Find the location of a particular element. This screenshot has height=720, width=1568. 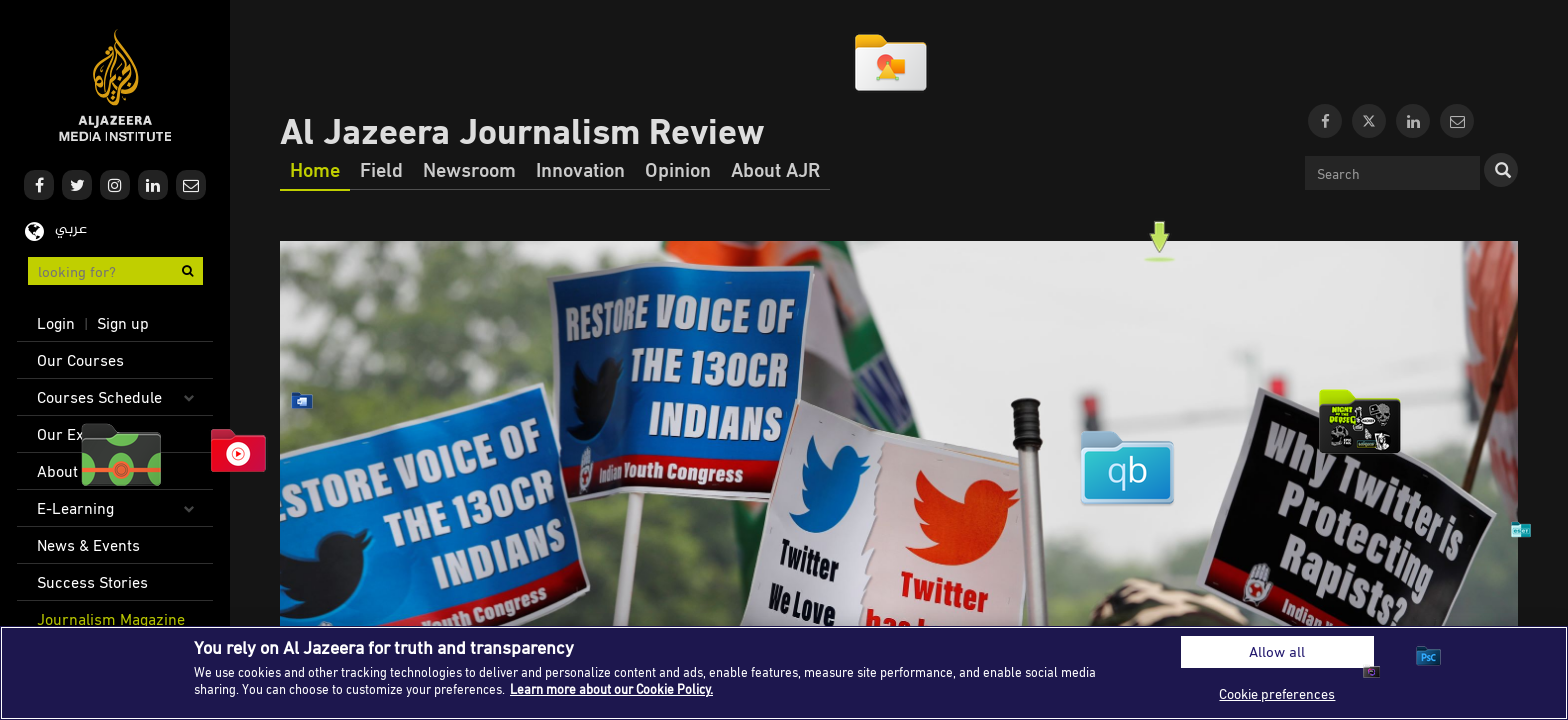

open folder containing pokémon dusk ball themed content is located at coordinates (121, 457).